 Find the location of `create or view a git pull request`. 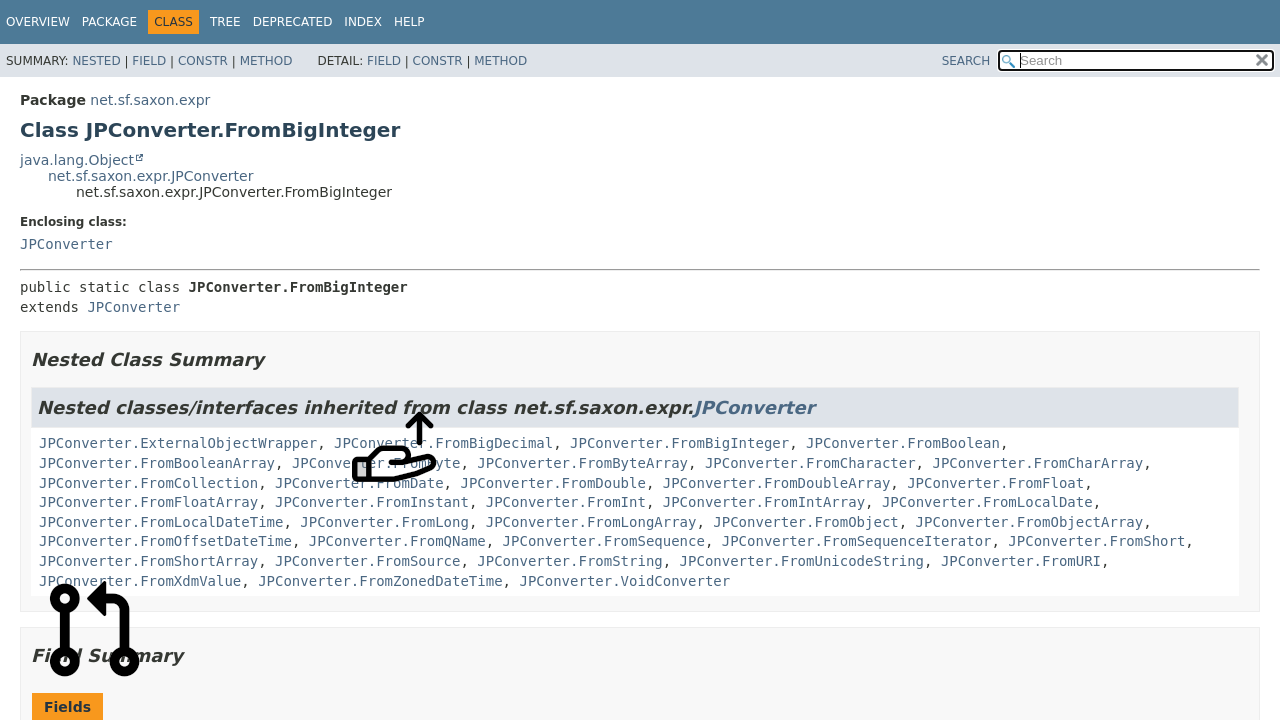

create or view a git pull request is located at coordinates (93, 630).